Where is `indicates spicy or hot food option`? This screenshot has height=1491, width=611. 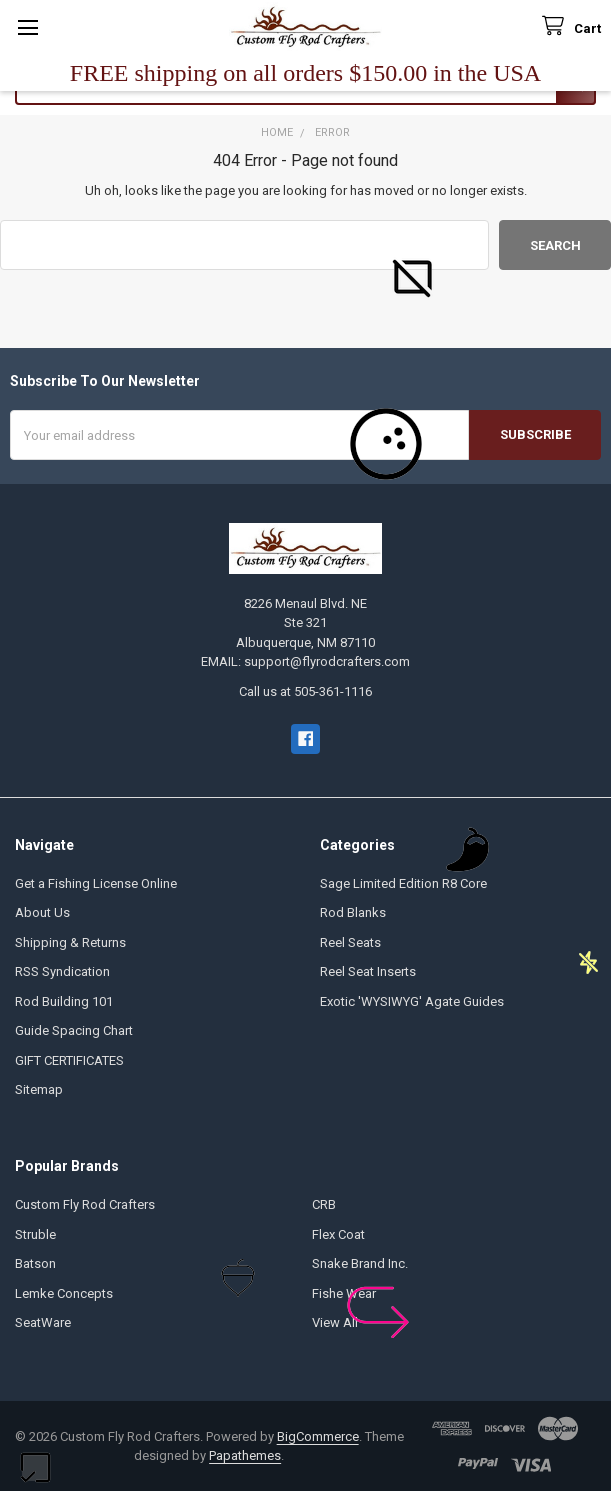
indicates spicy or hot food option is located at coordinates (470, 851).